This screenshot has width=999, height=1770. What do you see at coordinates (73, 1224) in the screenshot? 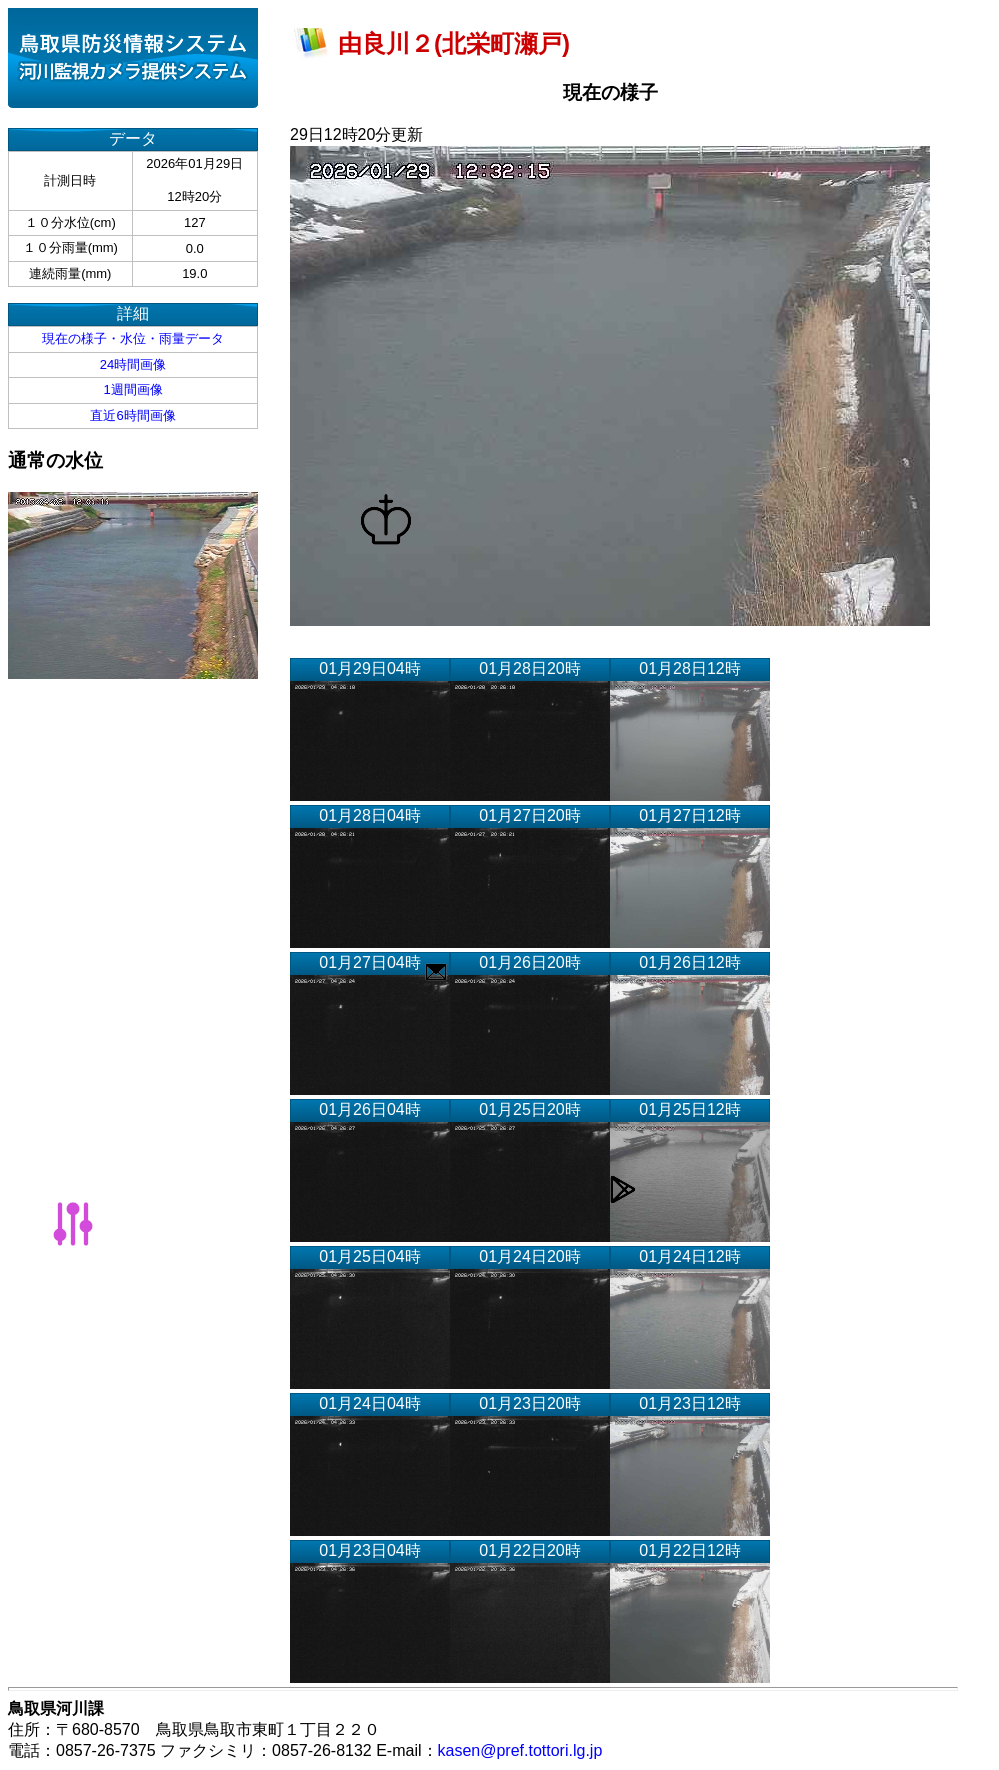
I see `open settings or preferences` at bounding box center [73, 1224].